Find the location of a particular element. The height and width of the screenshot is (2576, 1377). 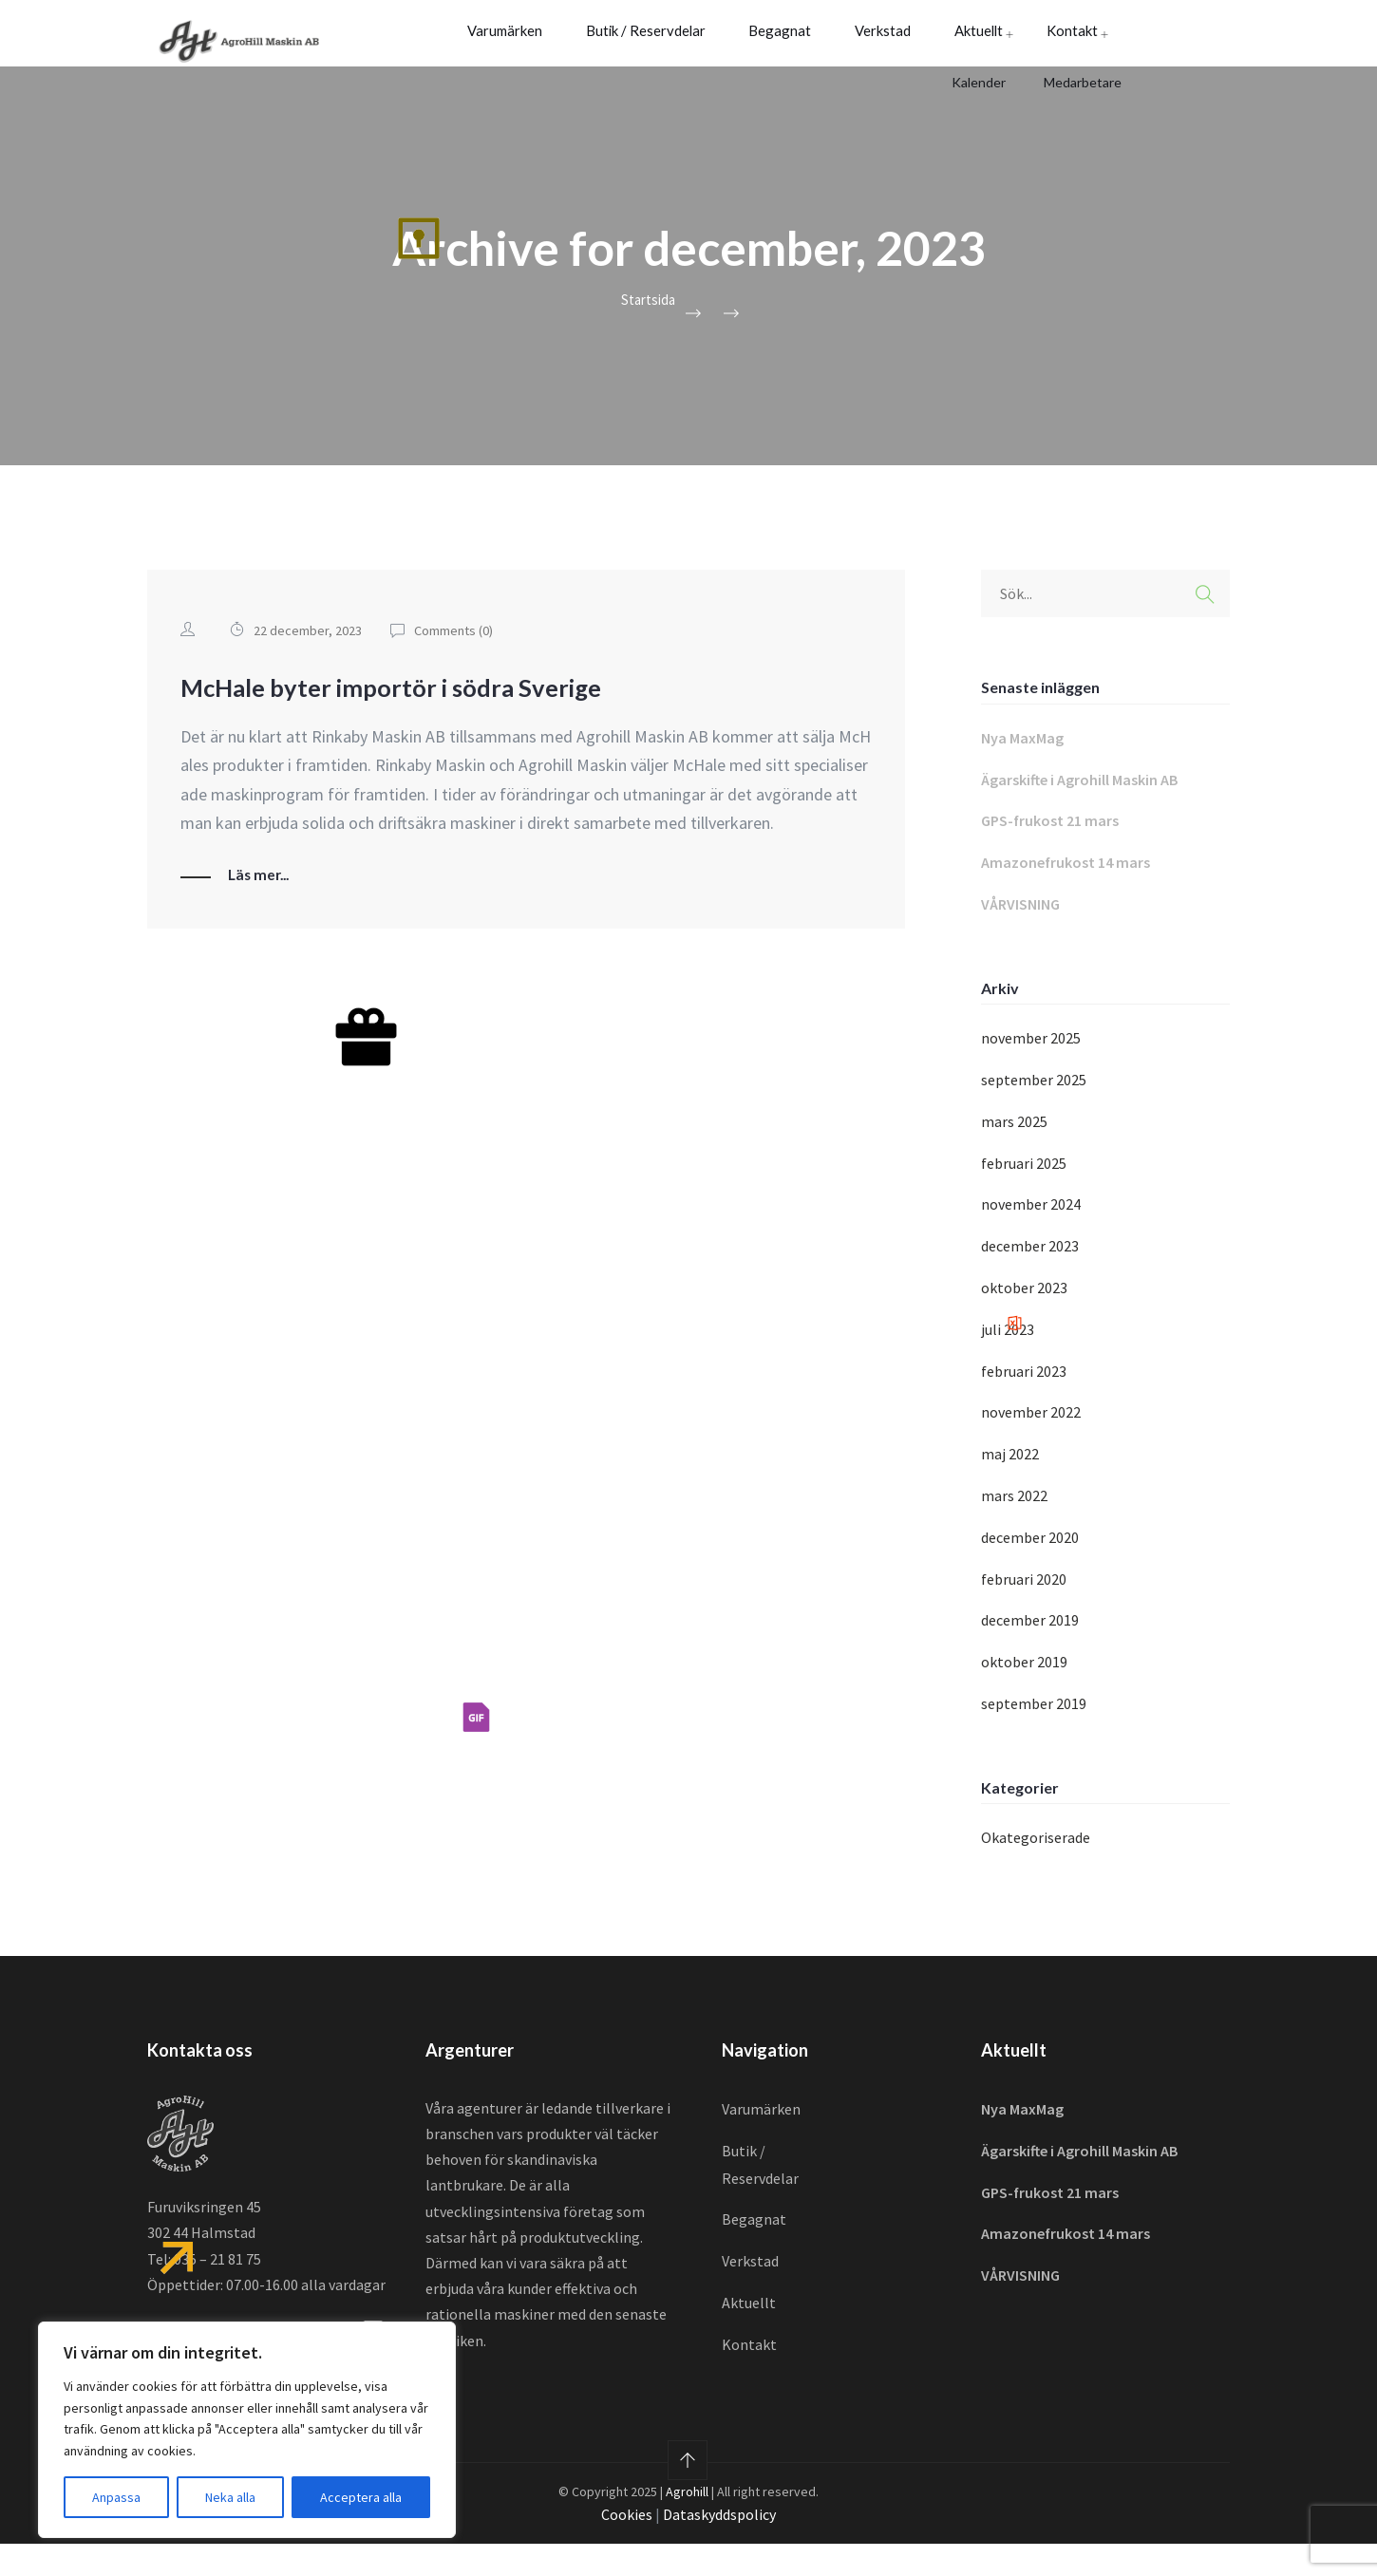

access door lock or security settings is located at coordinates (419, 238).